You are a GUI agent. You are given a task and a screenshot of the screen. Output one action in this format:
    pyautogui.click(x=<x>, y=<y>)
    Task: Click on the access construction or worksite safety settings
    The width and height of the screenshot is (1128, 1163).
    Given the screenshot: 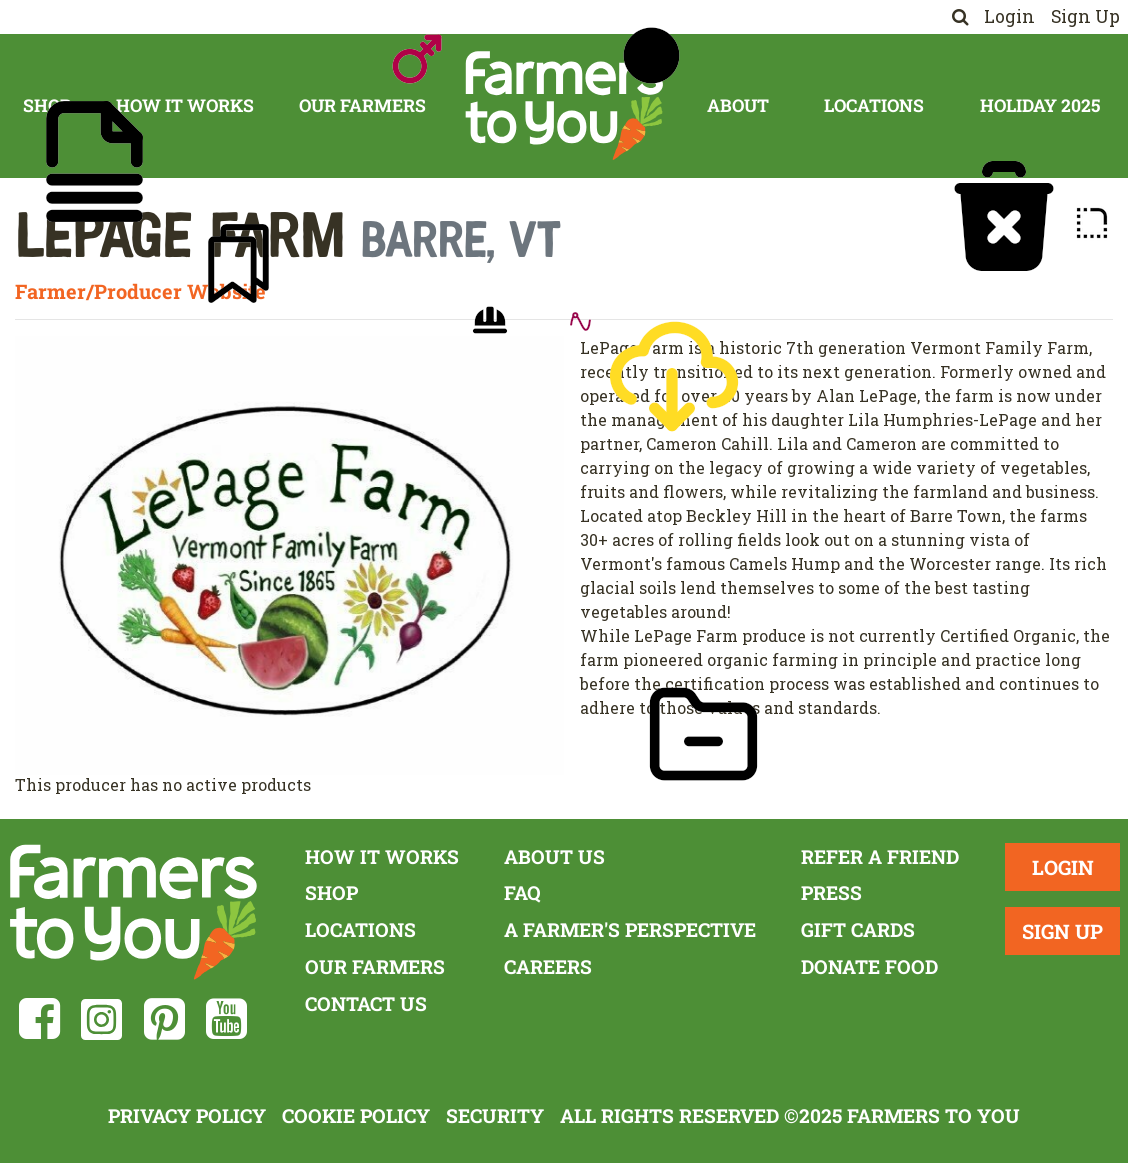 What is the action you would take?
    pyautogui.click(x=490, y=320)
    